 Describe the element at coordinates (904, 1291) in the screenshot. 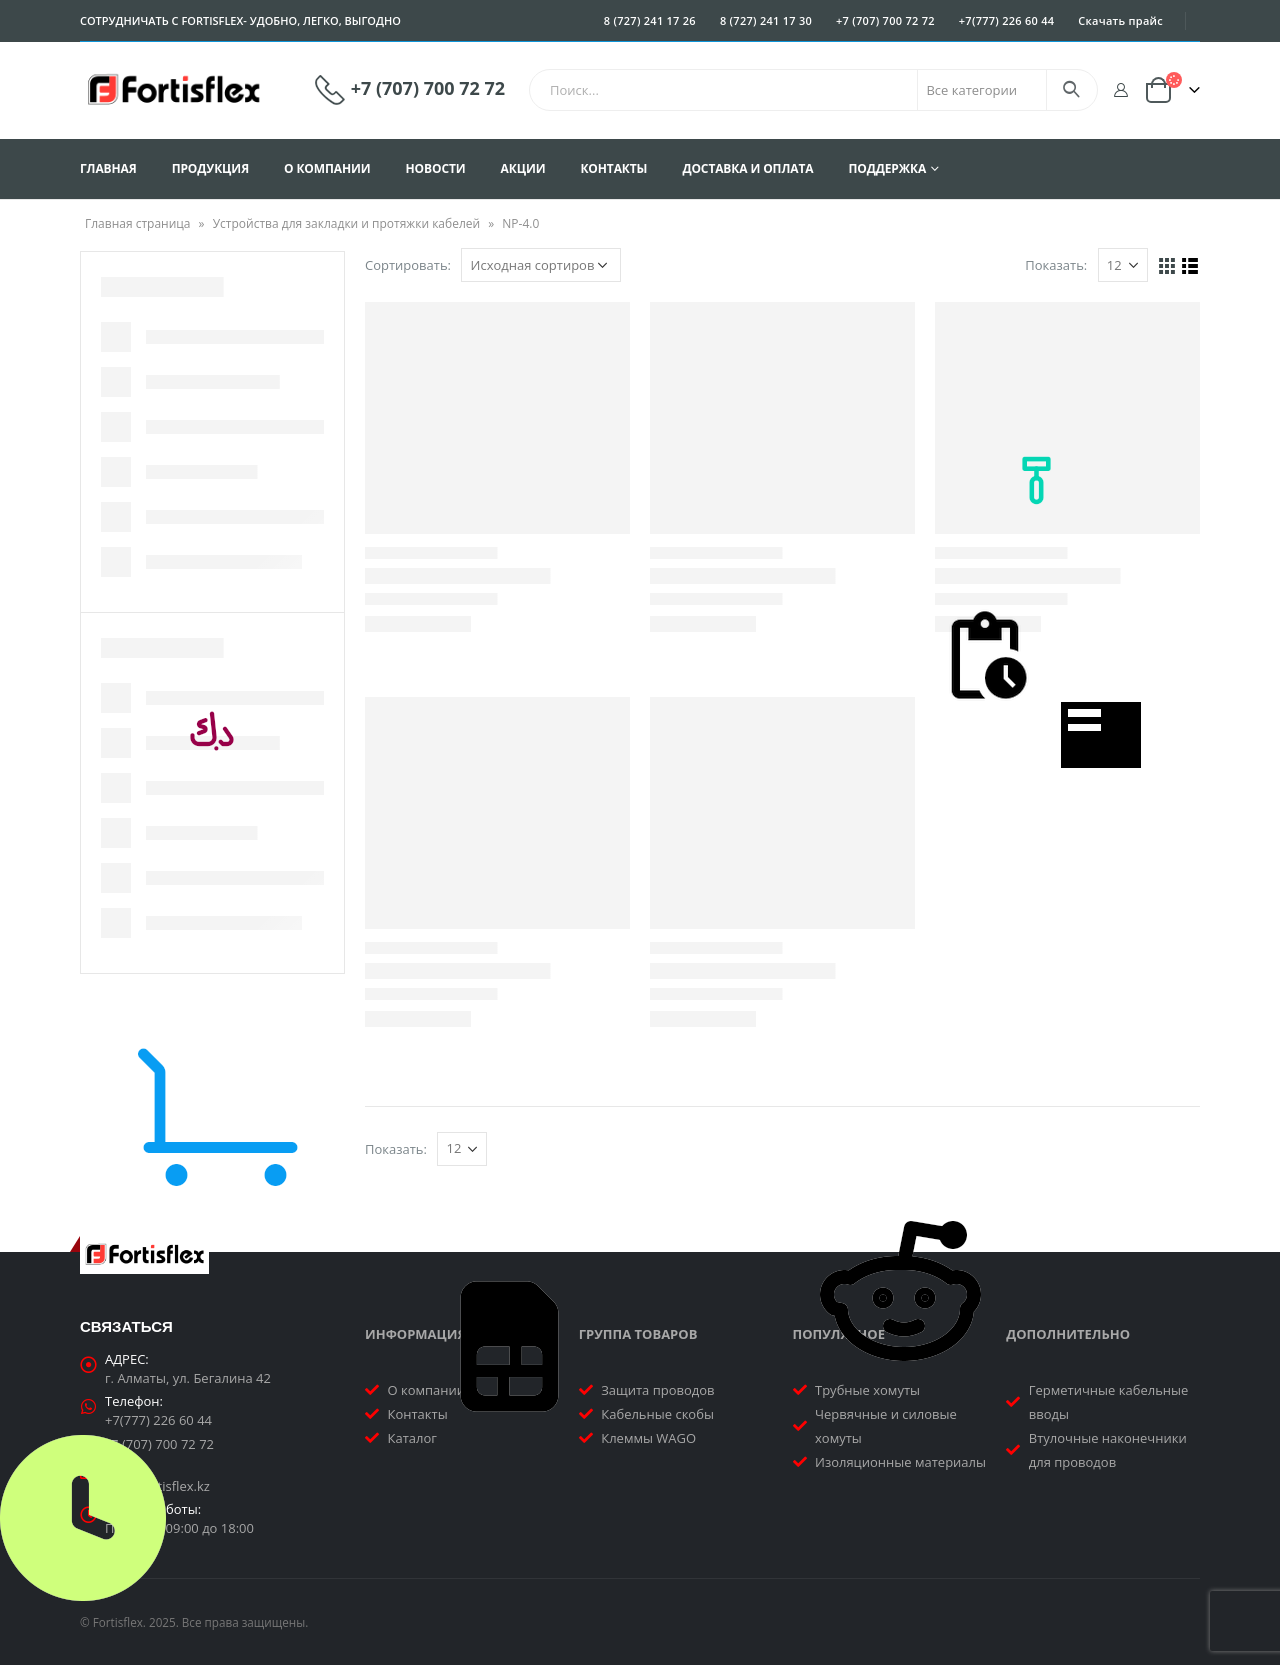

I see `open reddit` at that location.